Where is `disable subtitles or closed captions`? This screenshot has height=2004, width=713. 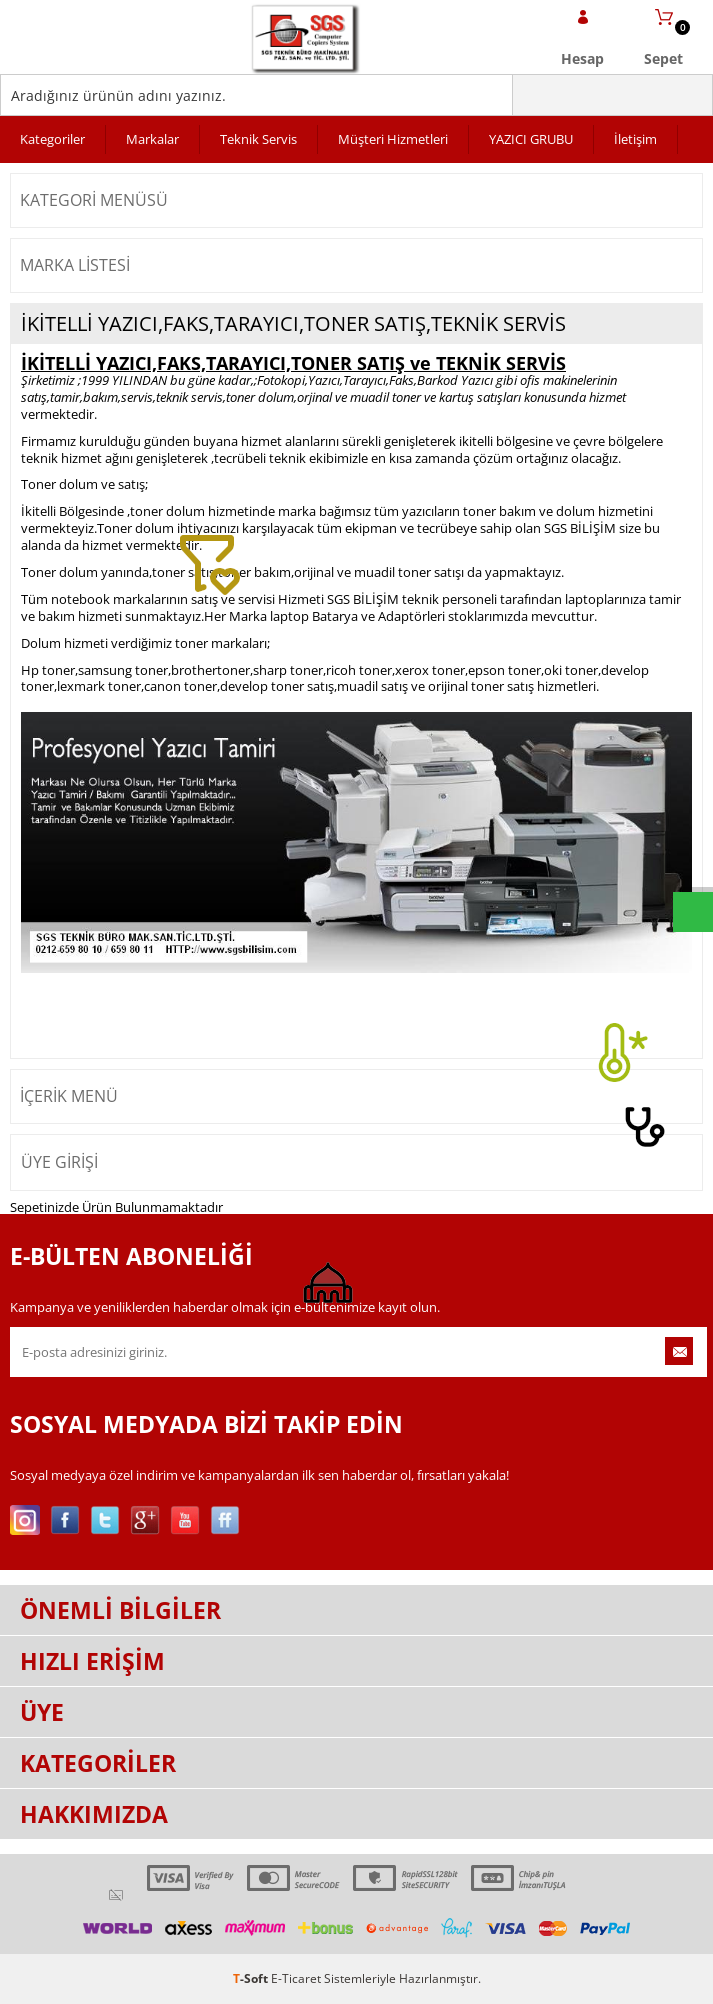
disable subtitles or closed captions is located at coordinates (116, 1895).